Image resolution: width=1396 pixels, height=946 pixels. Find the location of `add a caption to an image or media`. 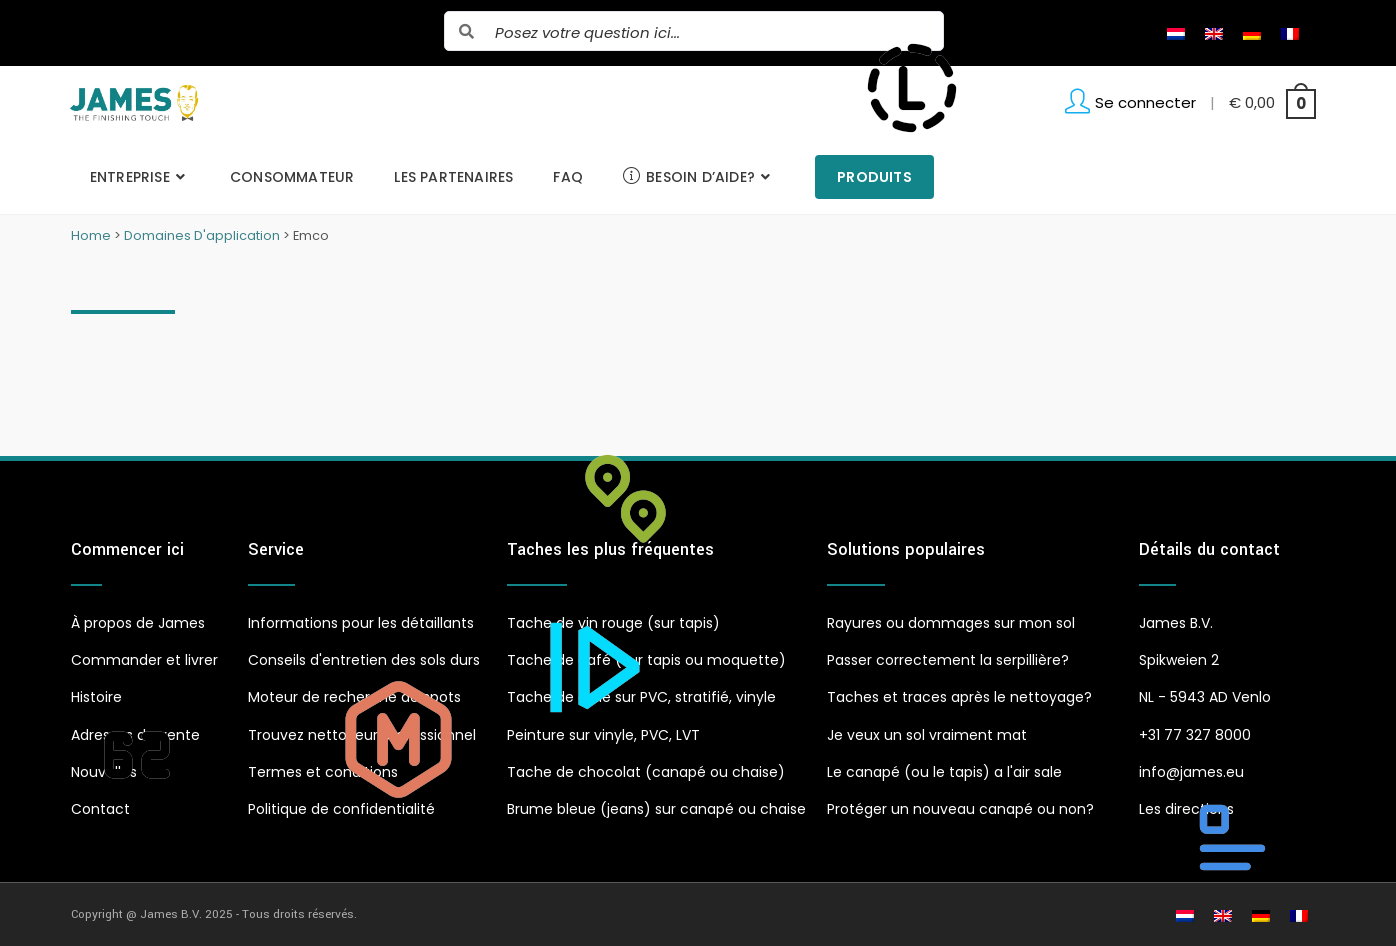

add a caption to an image or media is located at coordinates (1232, 837).